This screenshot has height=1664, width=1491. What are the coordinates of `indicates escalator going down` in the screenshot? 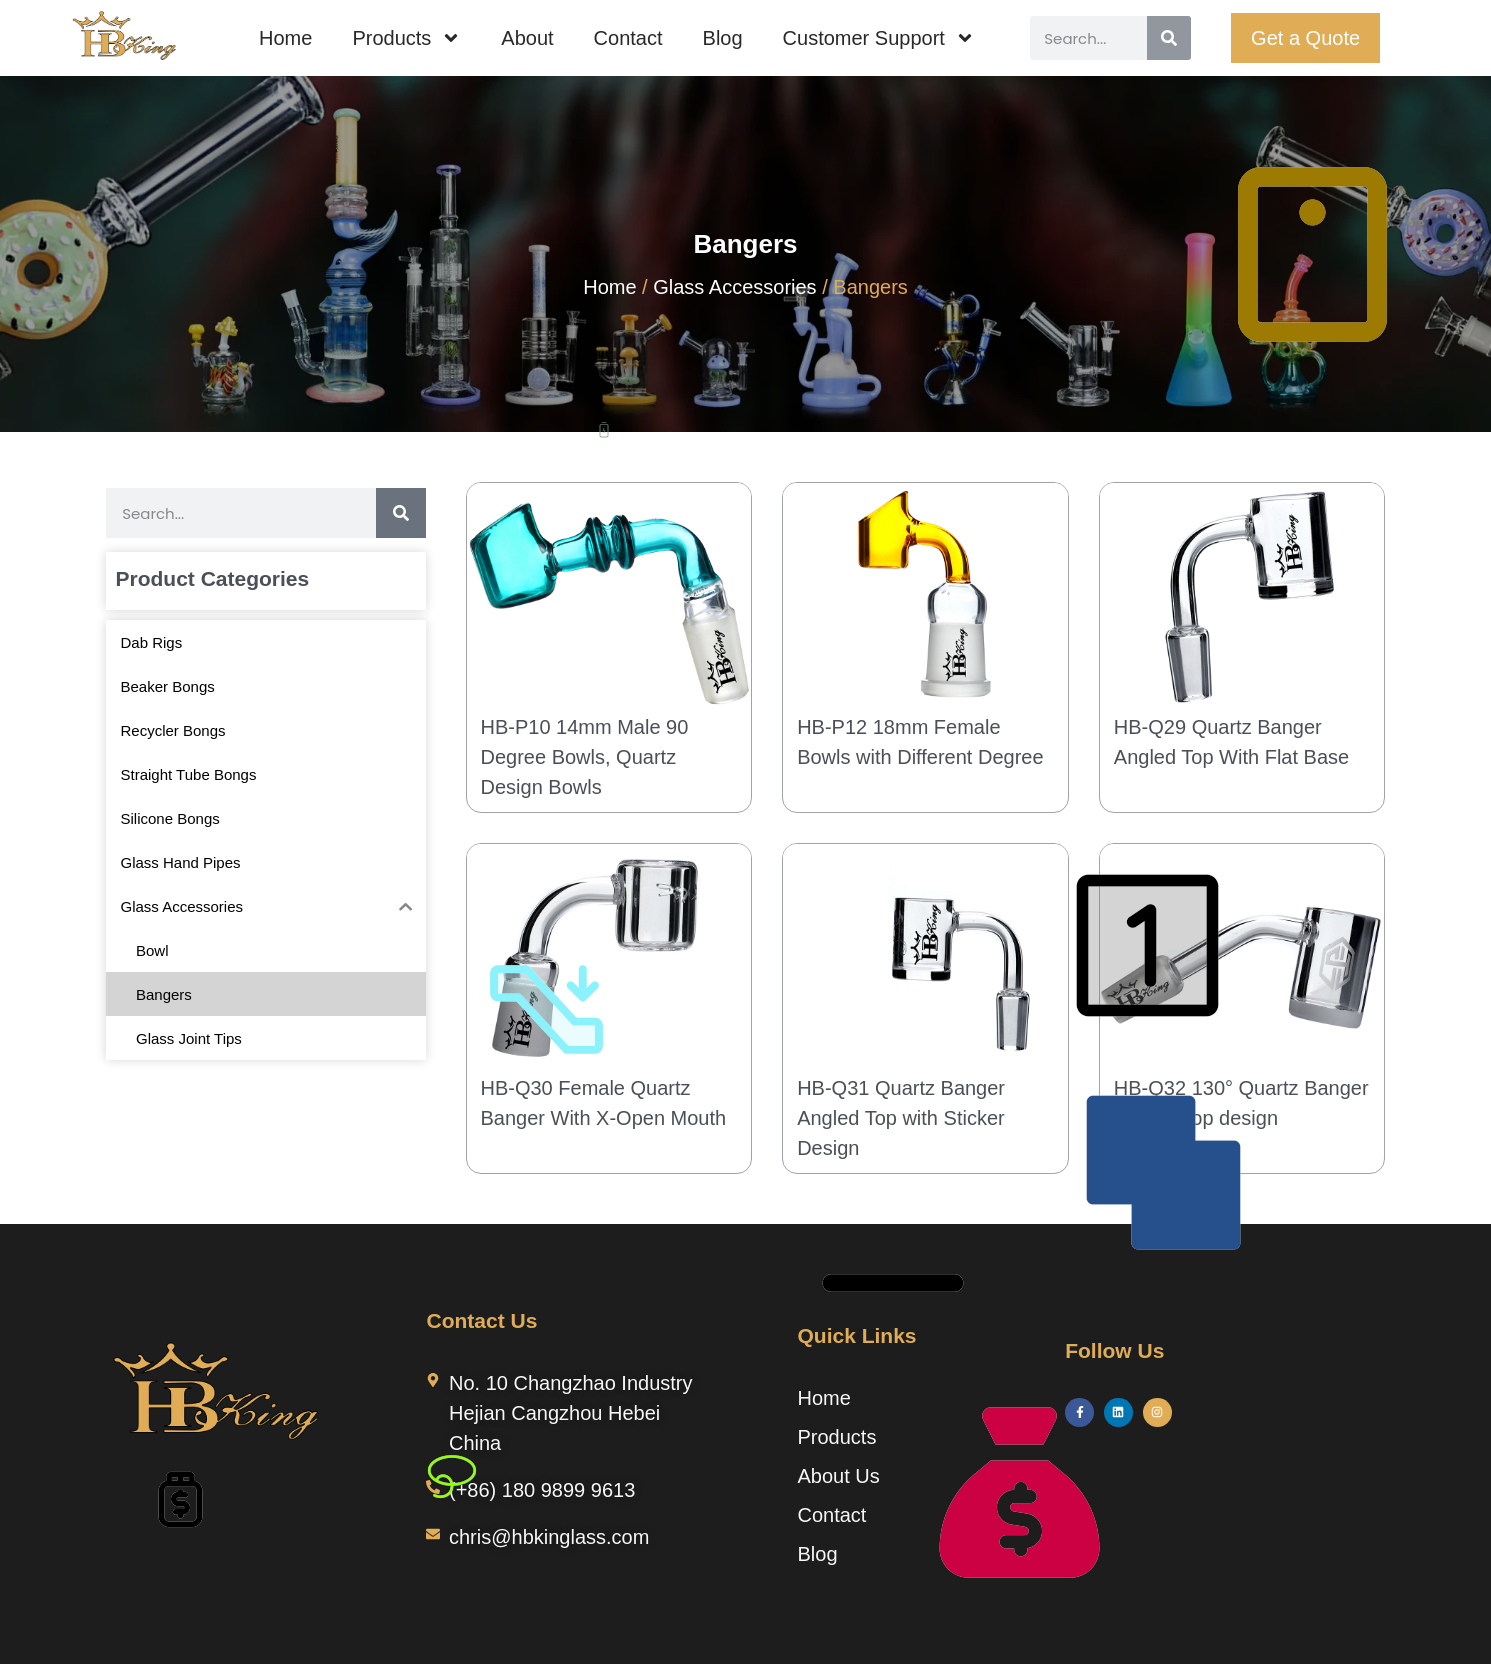 It's located at (546, 1009).